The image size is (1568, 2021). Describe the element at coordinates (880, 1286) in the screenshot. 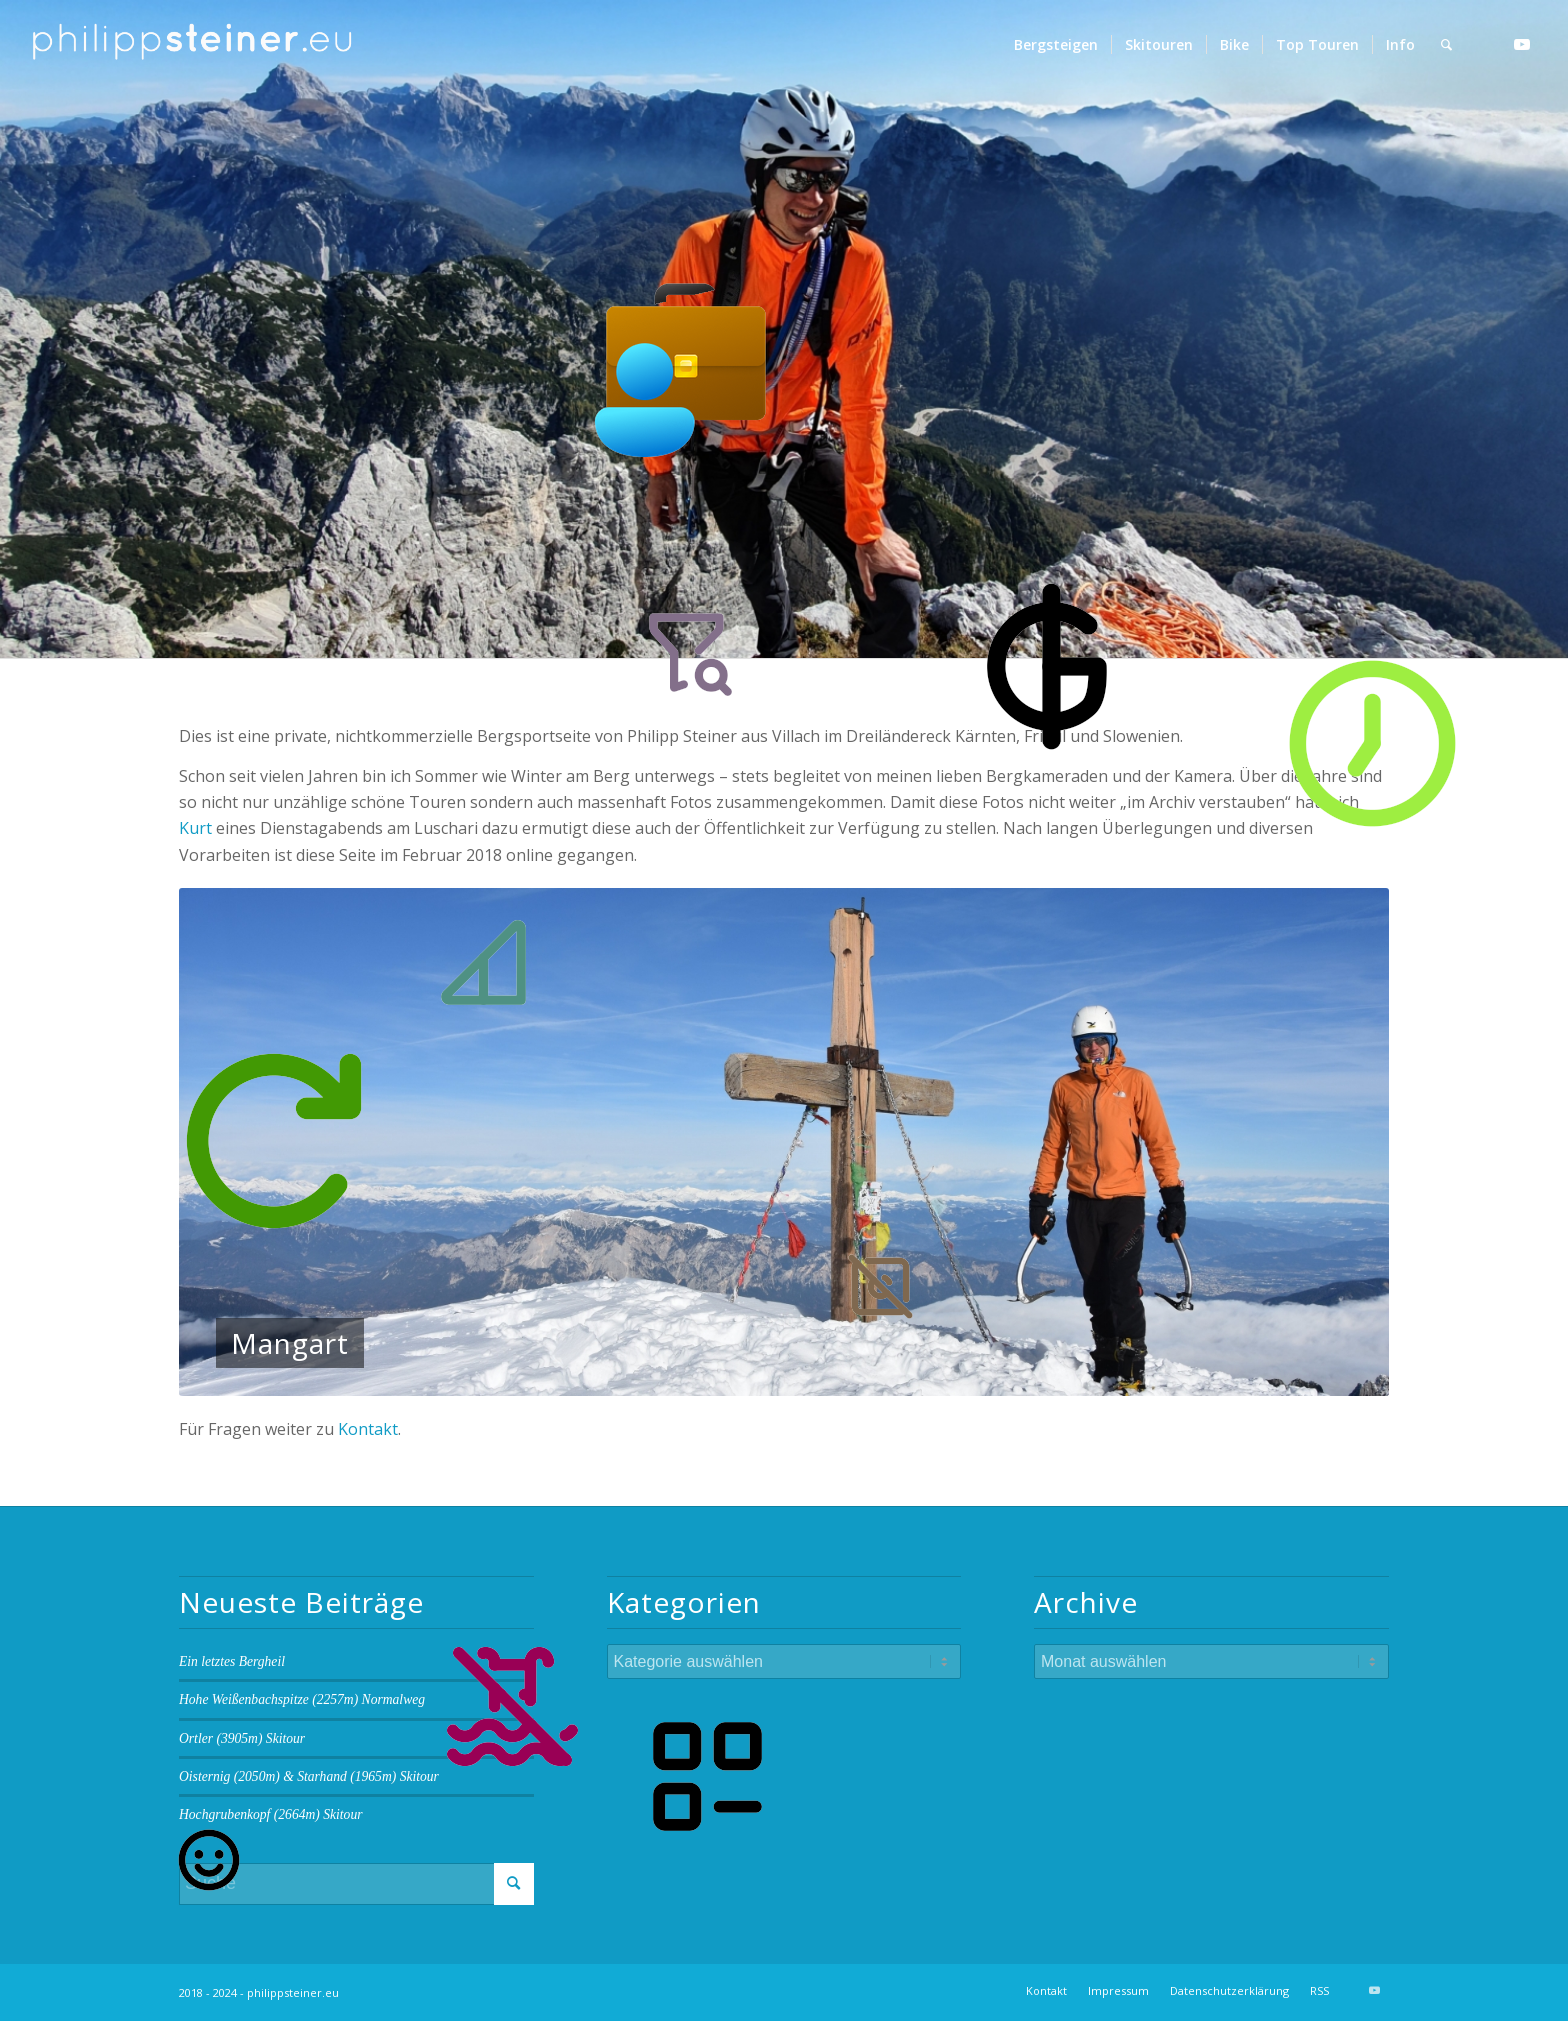

I see `disable mask or overlay effect` at that location.